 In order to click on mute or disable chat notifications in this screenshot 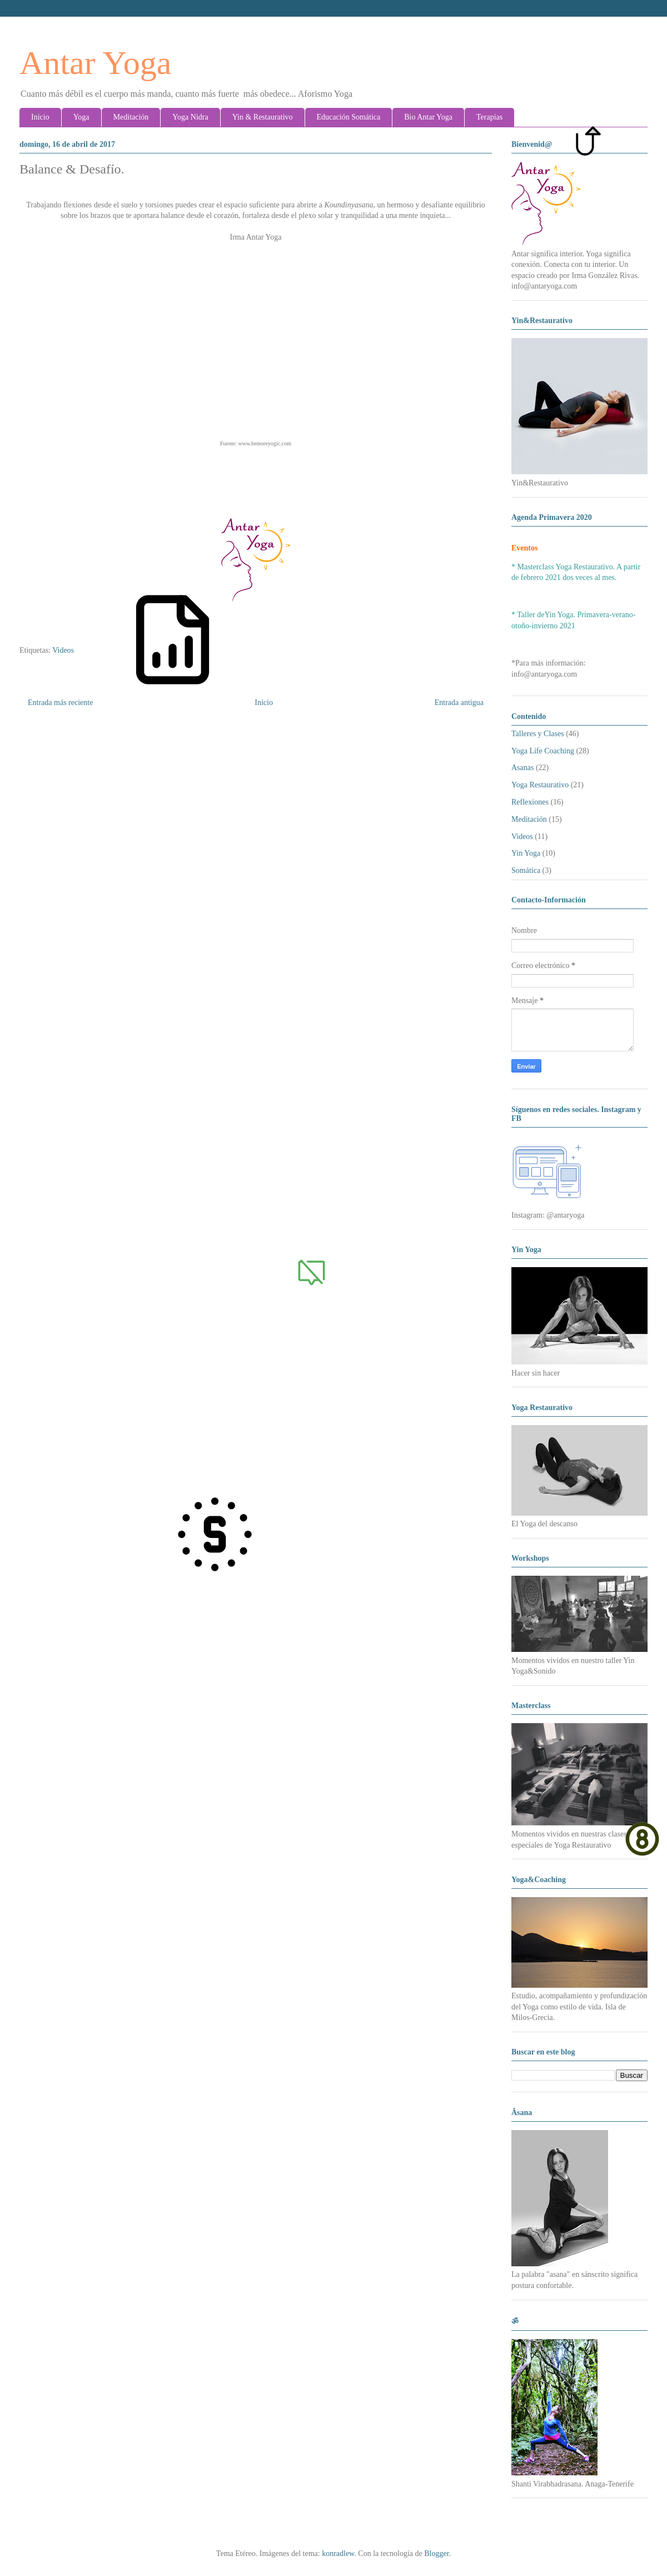, I will do `click(311, 1272)`.